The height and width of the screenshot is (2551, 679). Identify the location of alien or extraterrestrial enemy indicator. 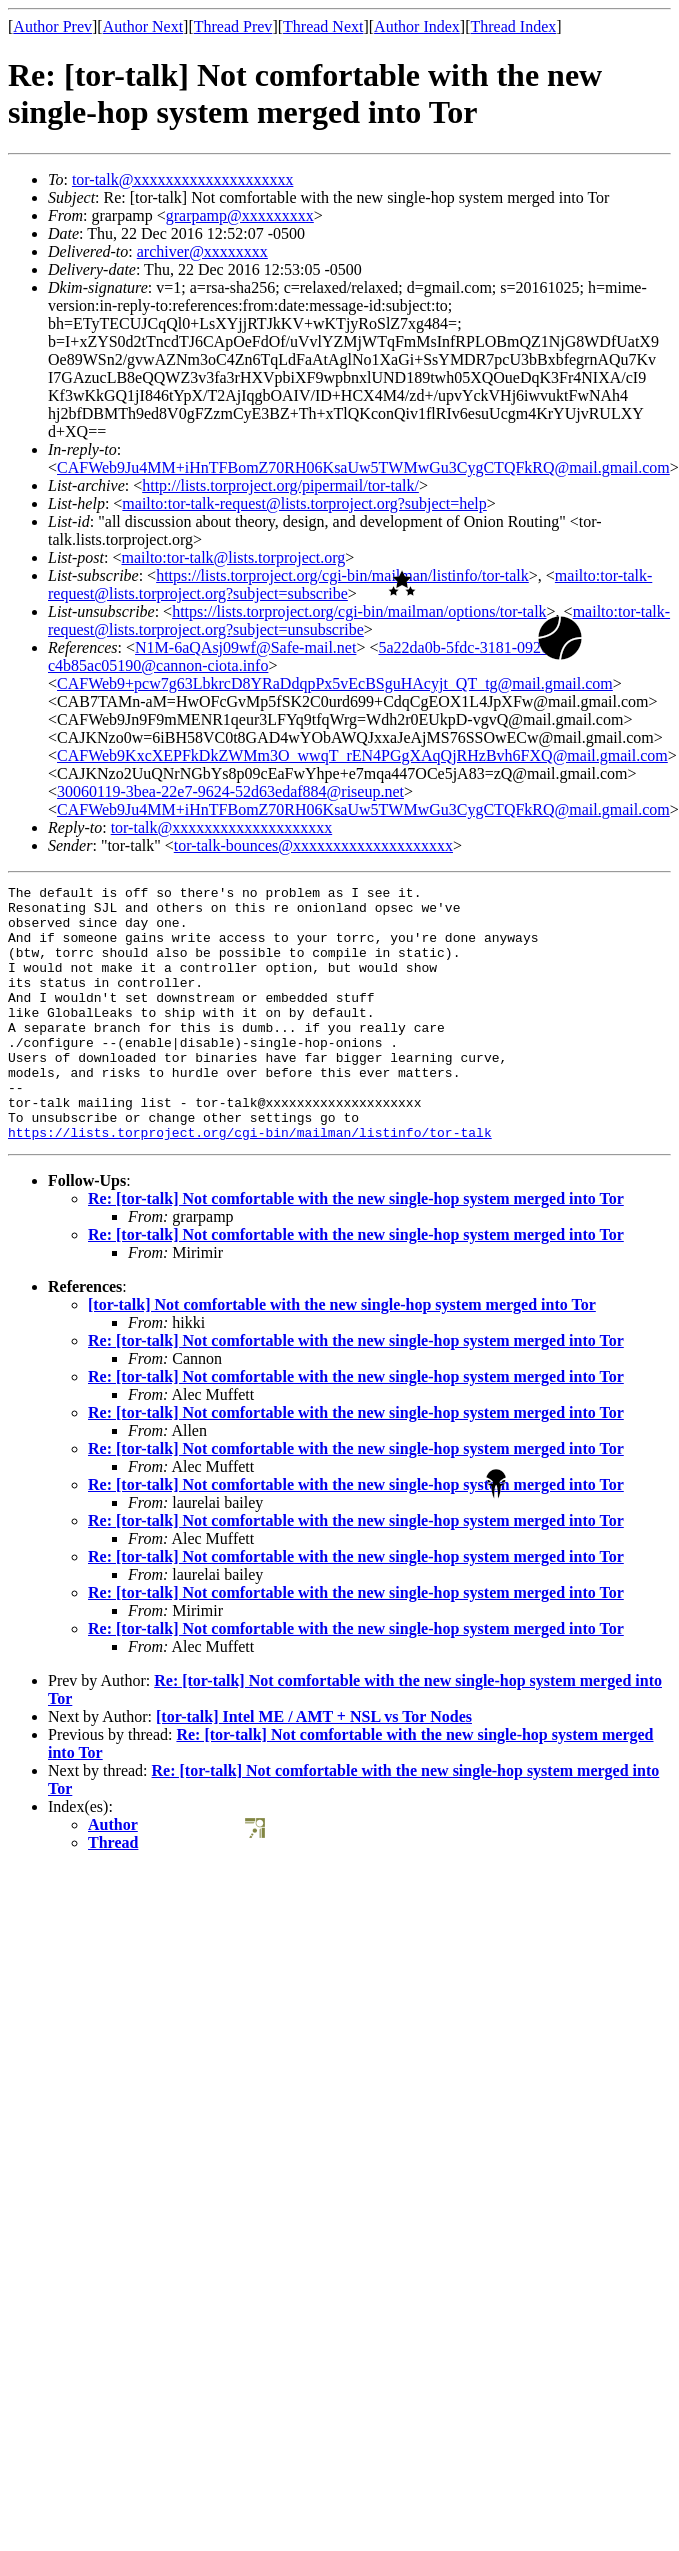
(496, 1484).